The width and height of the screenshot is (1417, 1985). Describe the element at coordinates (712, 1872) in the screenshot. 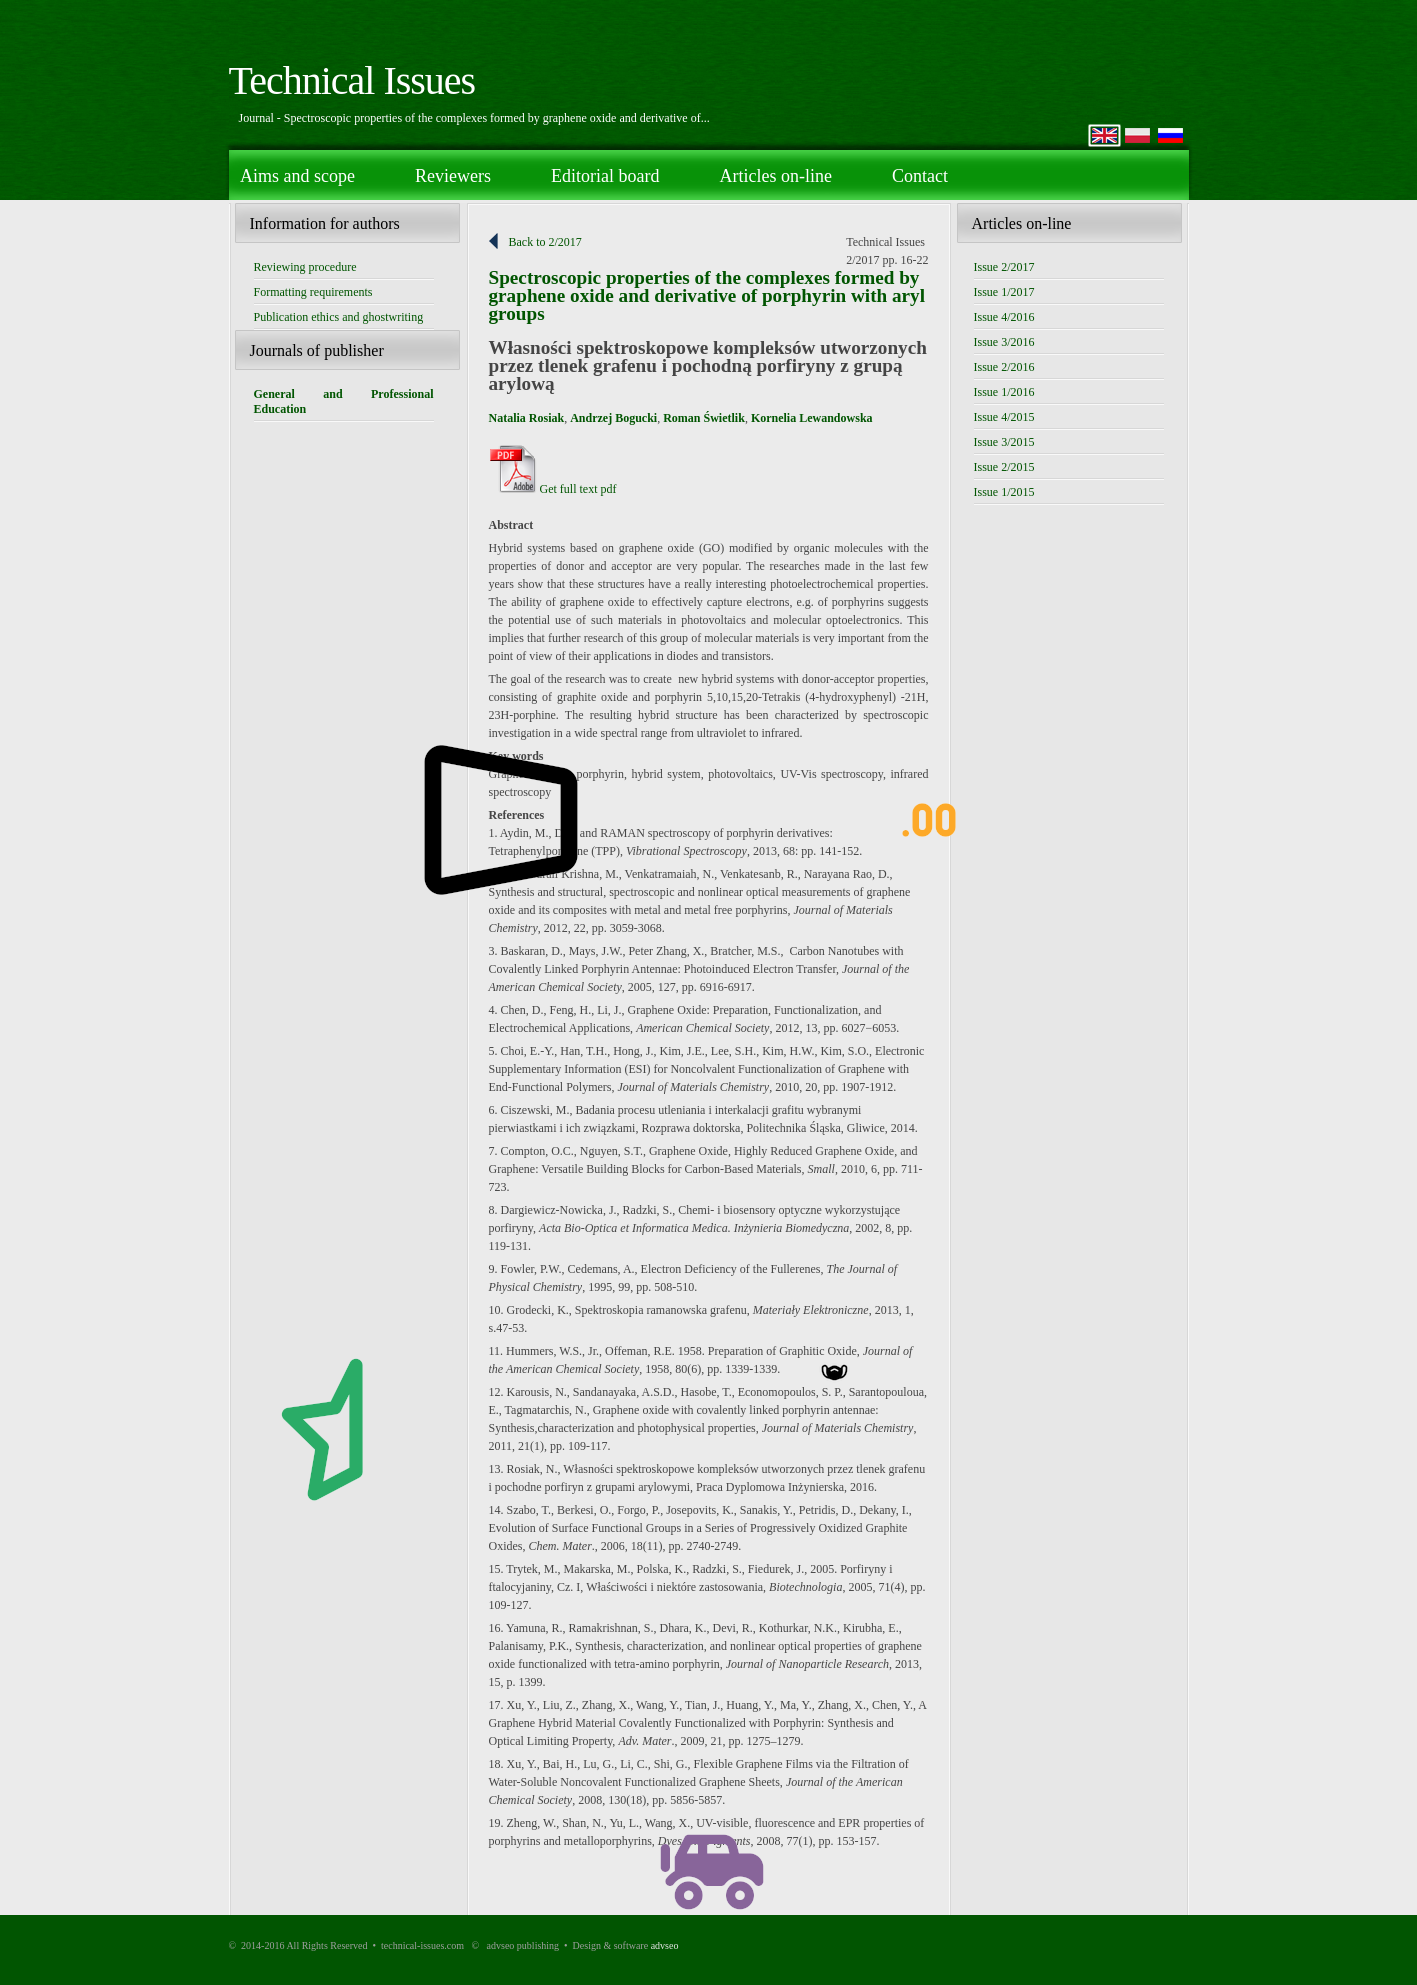

I see `select SUV as vehicle type` at that location.